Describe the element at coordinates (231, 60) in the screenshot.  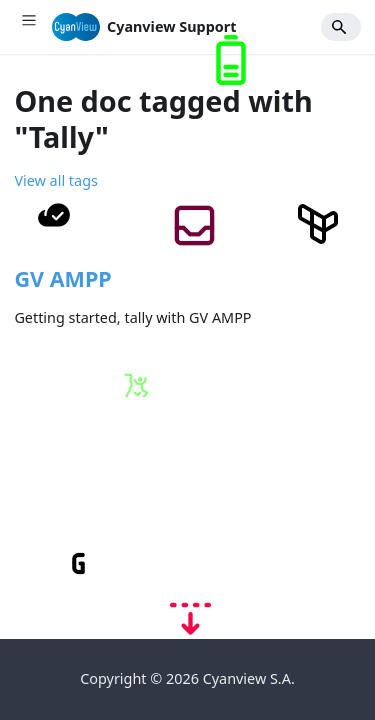
I see `indicates medium battery level` at that location.